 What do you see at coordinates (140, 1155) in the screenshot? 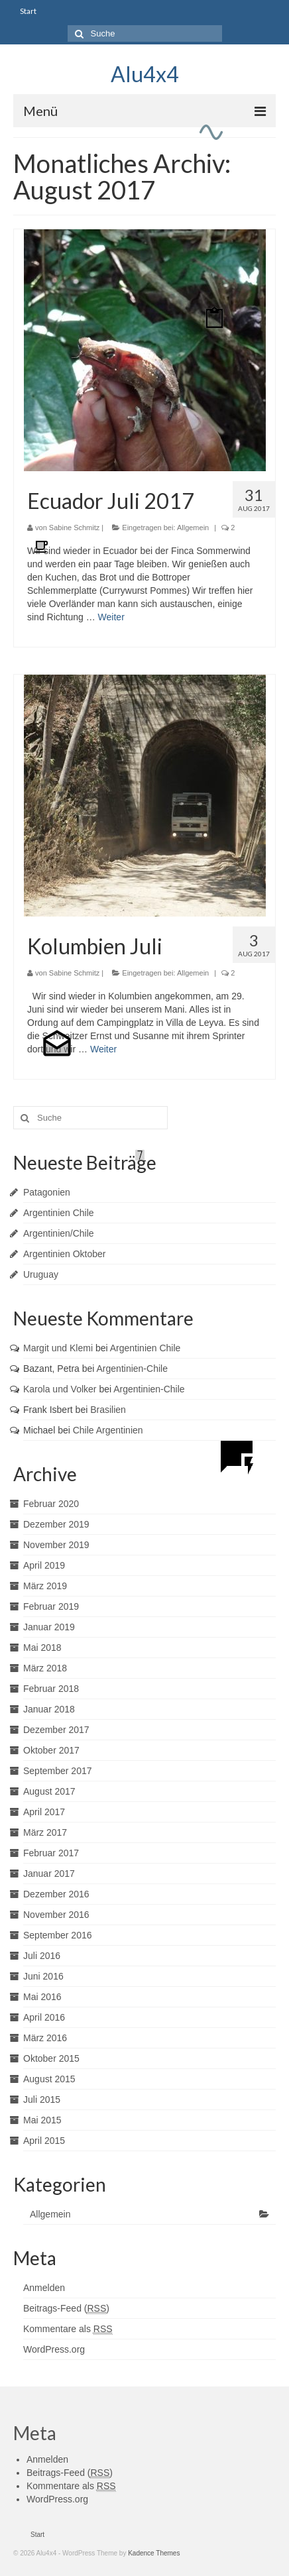
I see `indicates item number seven in a list or sequence` at bounding box center [140, 1155].